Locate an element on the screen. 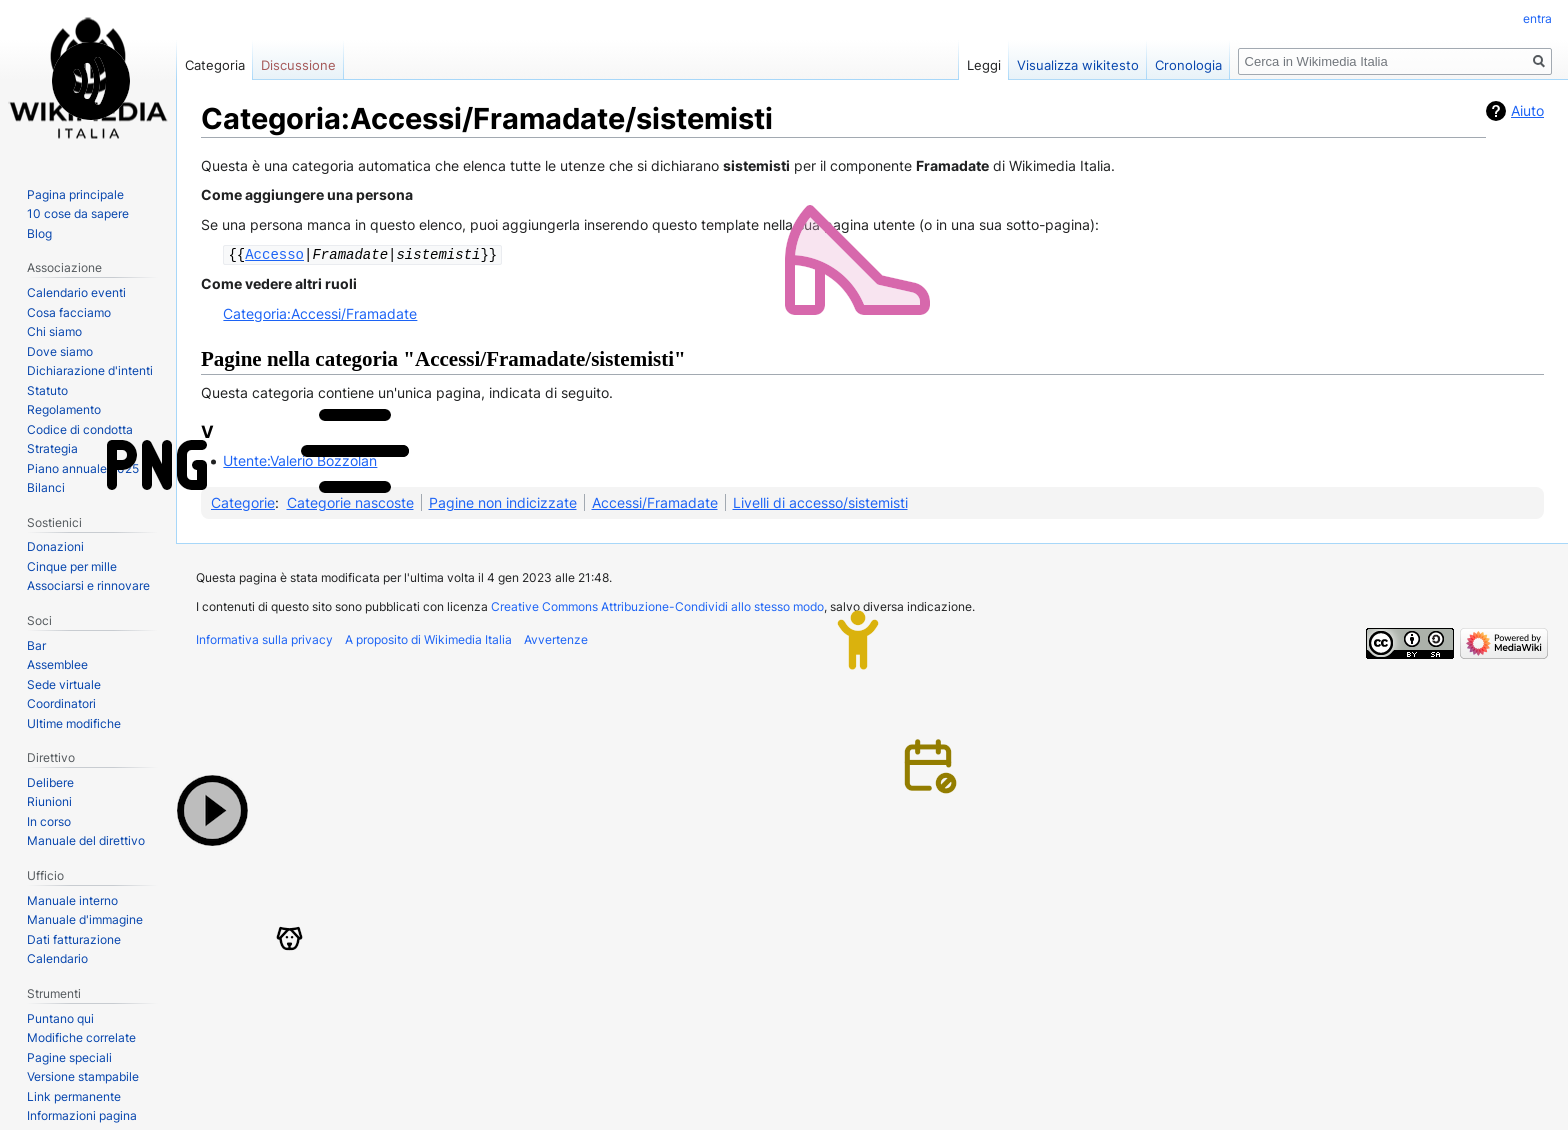 The width and height of the screenshot is (1568, 1130). cancel a scheduled event is located at coordinates (928, 765).